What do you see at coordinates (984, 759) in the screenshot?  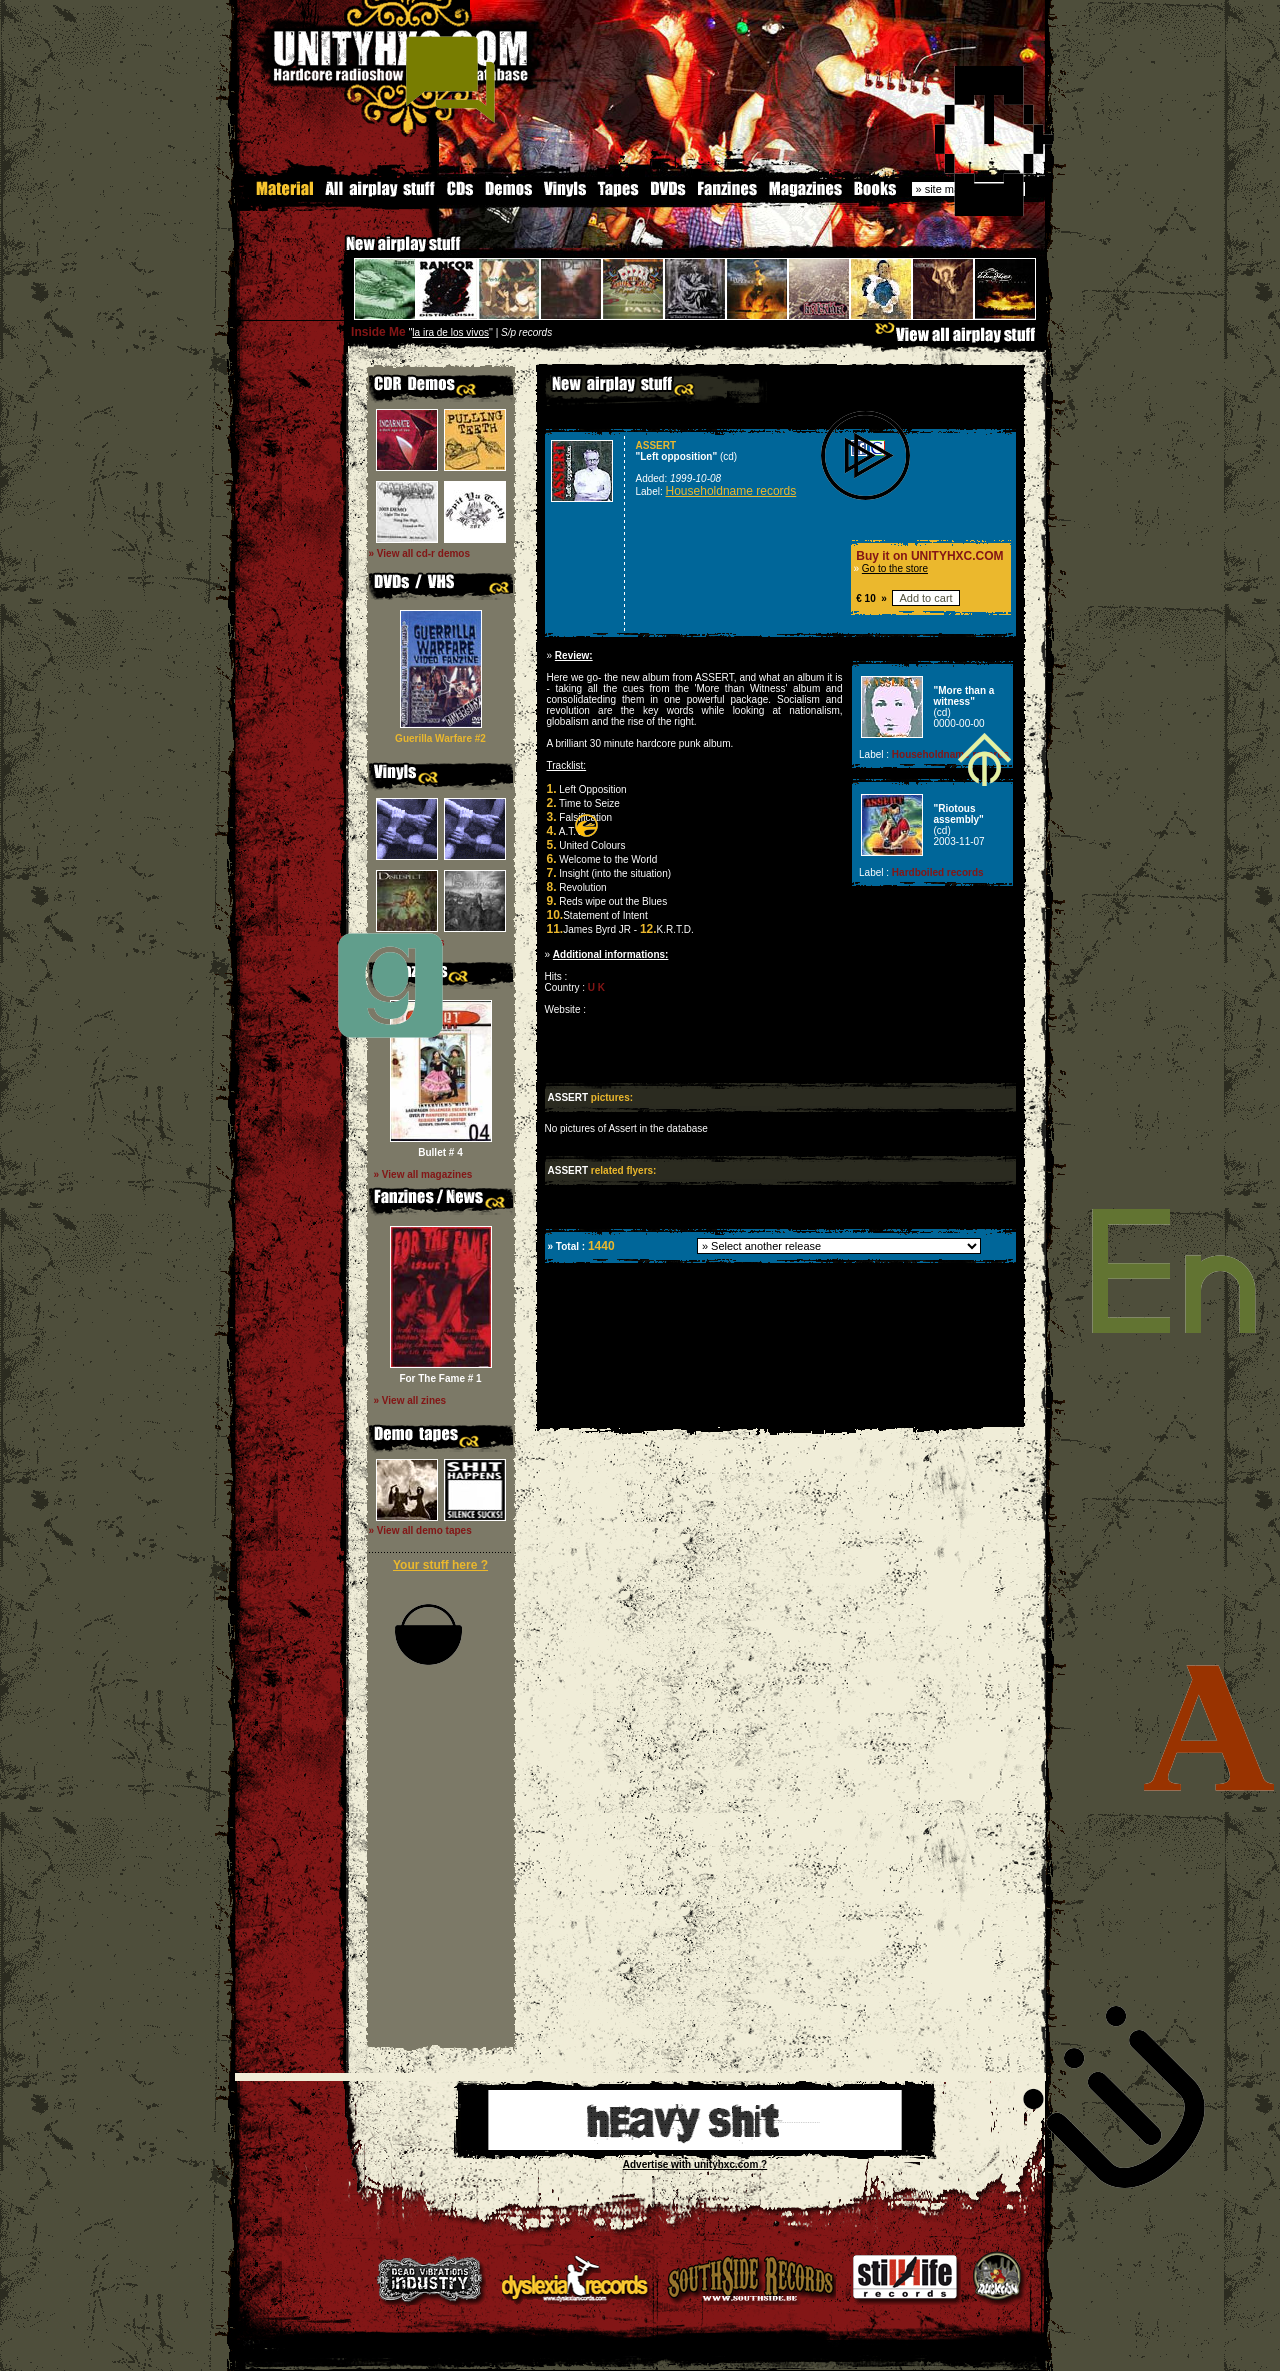 I see `open tasmota smart home firmware settings` at bounding box center [984, 759].